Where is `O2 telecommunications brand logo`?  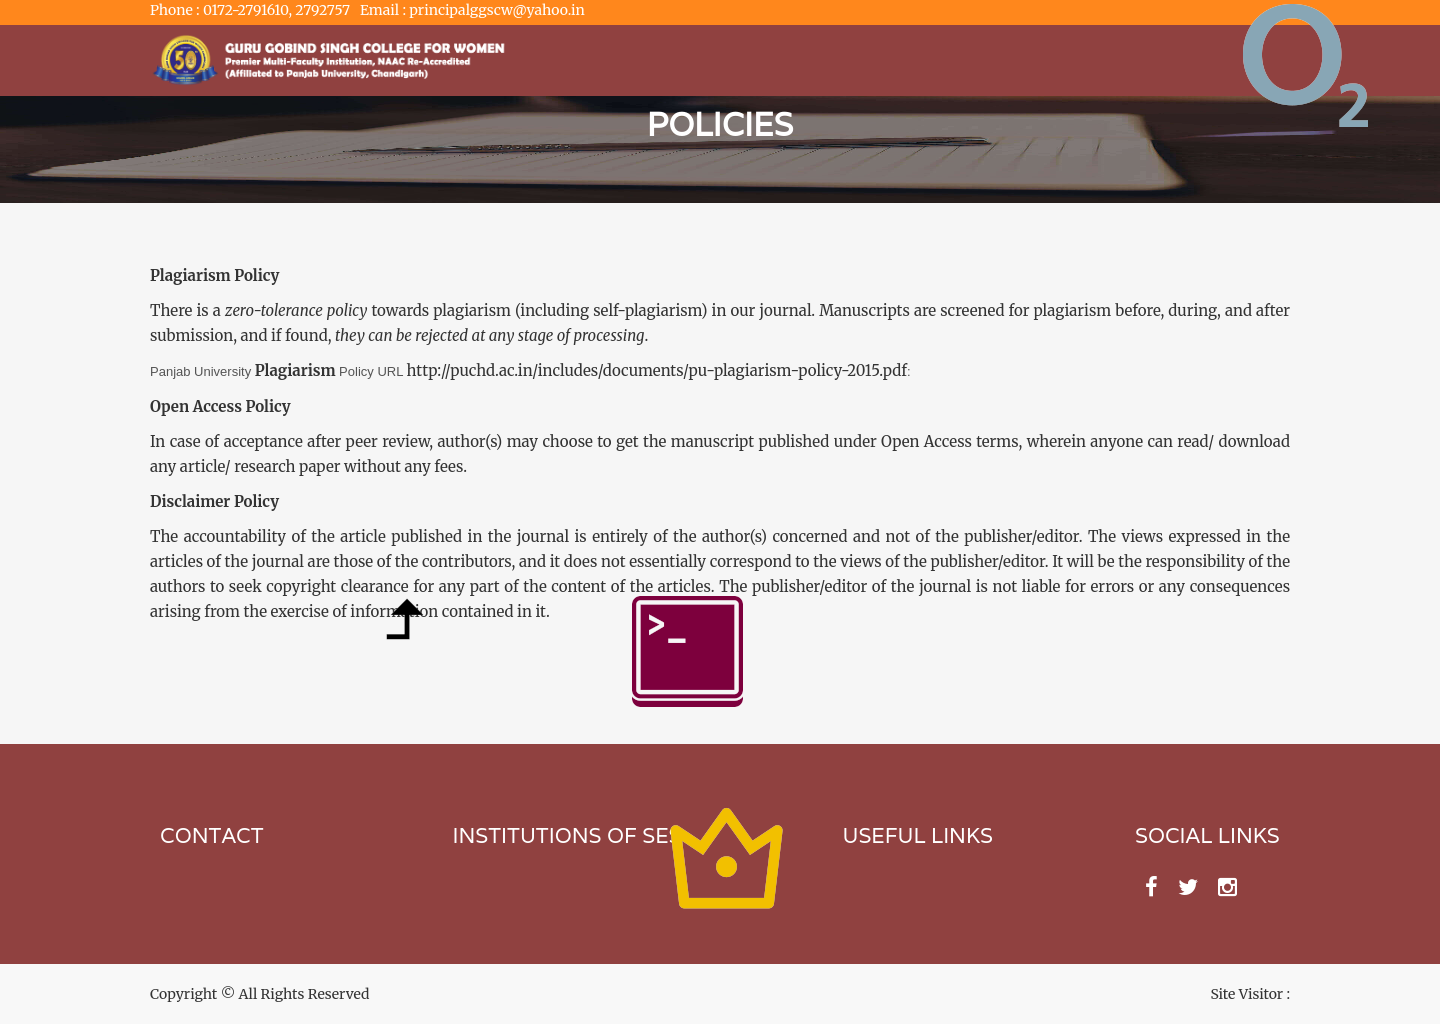
O2 telecommunications brand logo is located at coordinates (1305, 65).